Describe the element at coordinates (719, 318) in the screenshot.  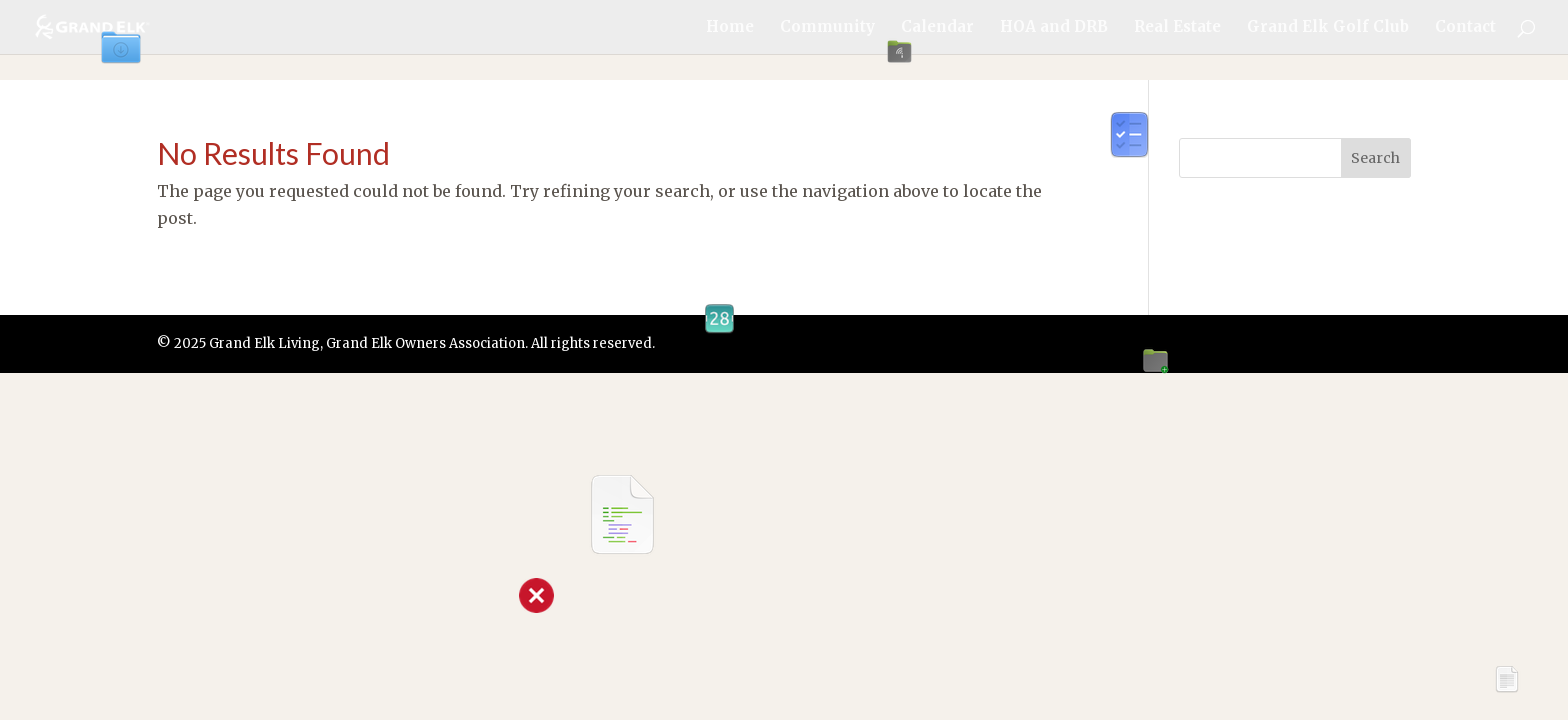
I see `open the calendar app` at that location.